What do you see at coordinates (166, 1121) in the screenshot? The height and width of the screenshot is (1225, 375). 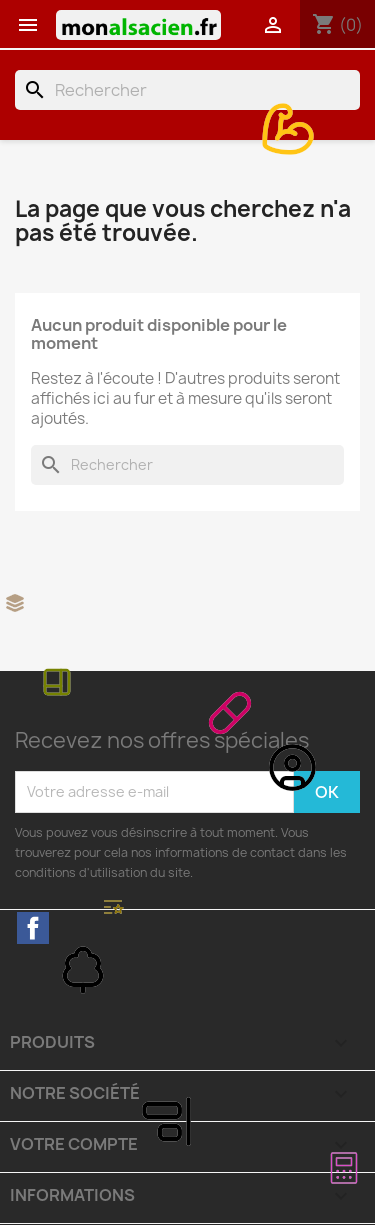 I see `align items to the bottom edge` at bounding box center [166, 1121].